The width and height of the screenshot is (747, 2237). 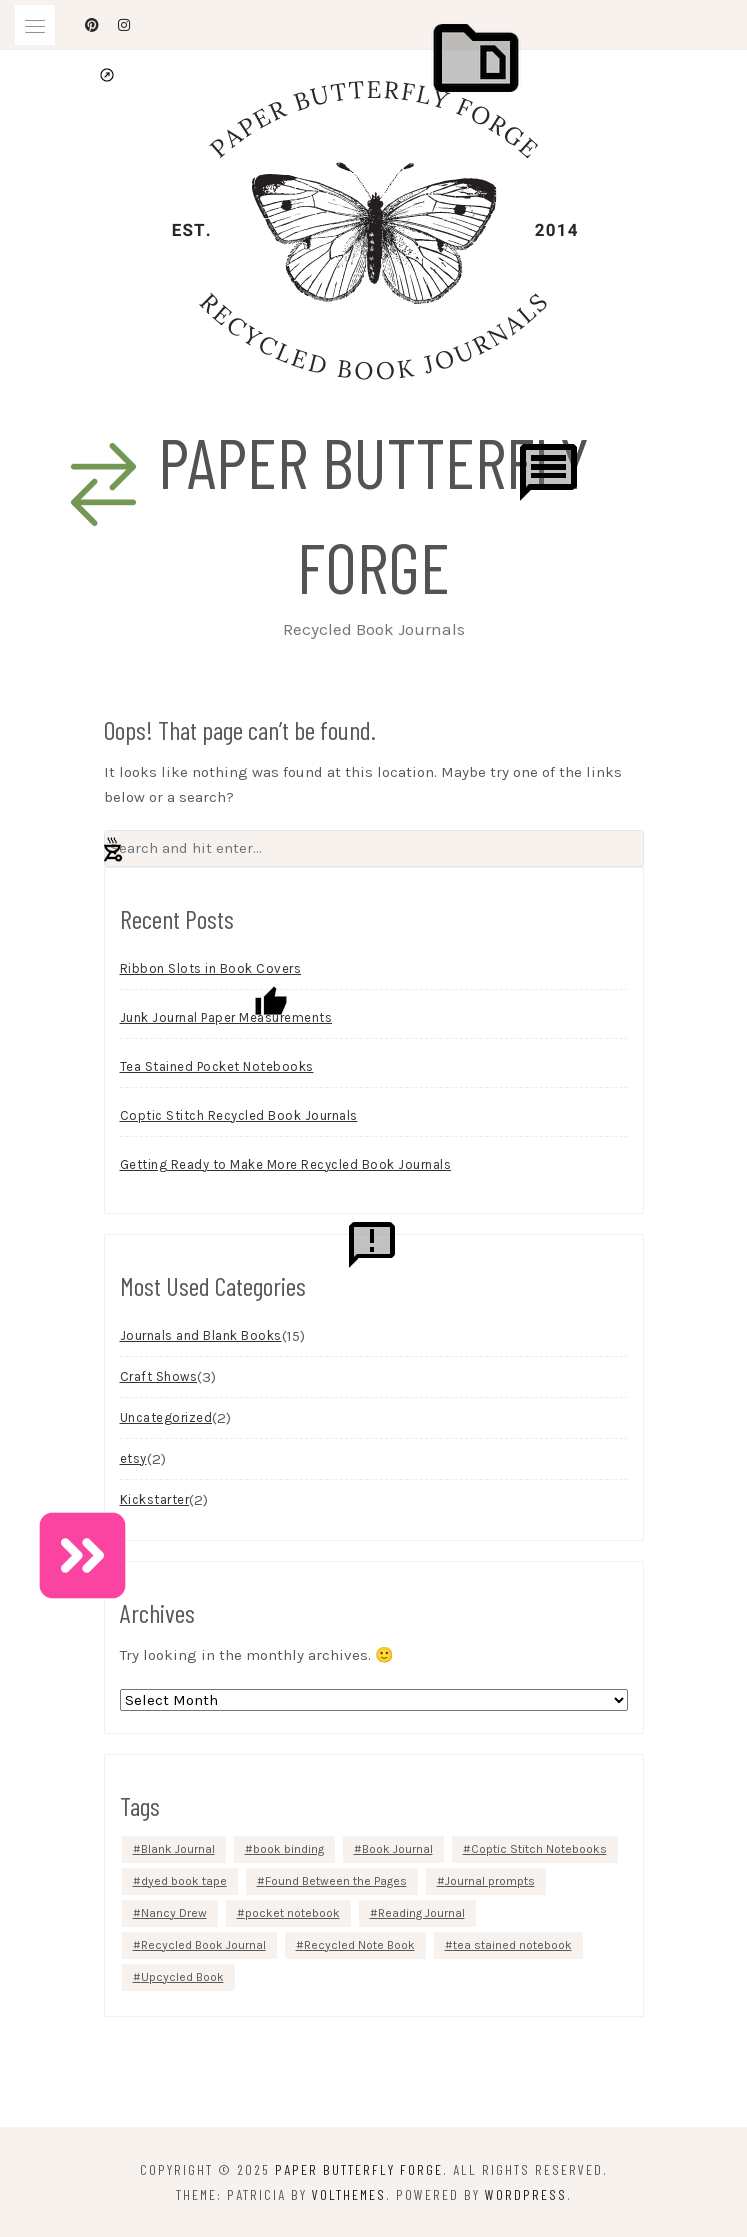 I want to click on swap or exchange items, so click(x=103, y=484).